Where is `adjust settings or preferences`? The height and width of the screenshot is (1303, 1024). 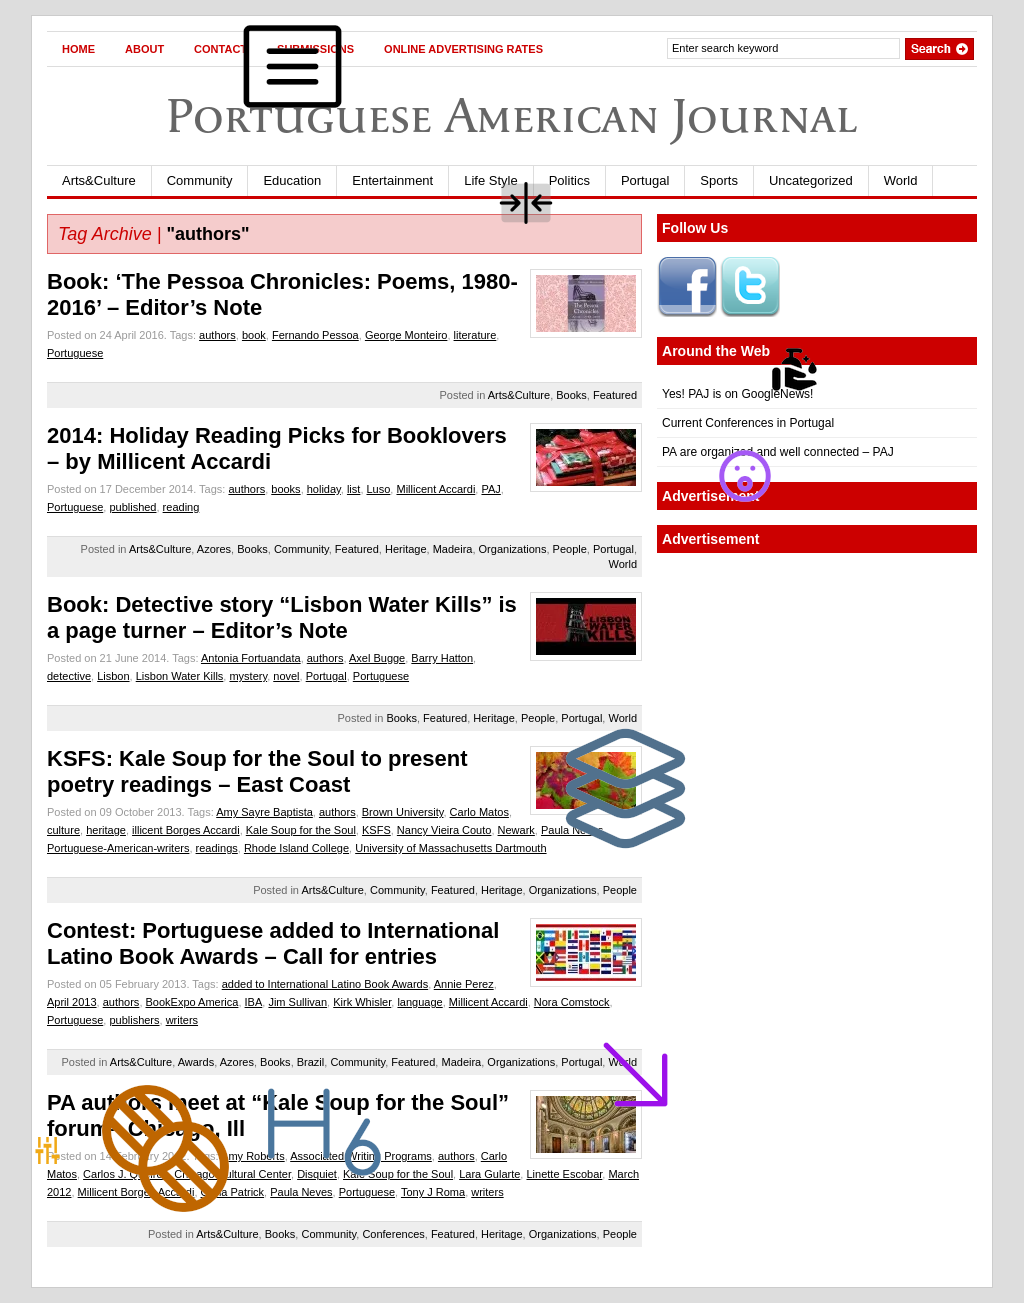
adjust settings or preferences is located at coordinates (47, 1150).